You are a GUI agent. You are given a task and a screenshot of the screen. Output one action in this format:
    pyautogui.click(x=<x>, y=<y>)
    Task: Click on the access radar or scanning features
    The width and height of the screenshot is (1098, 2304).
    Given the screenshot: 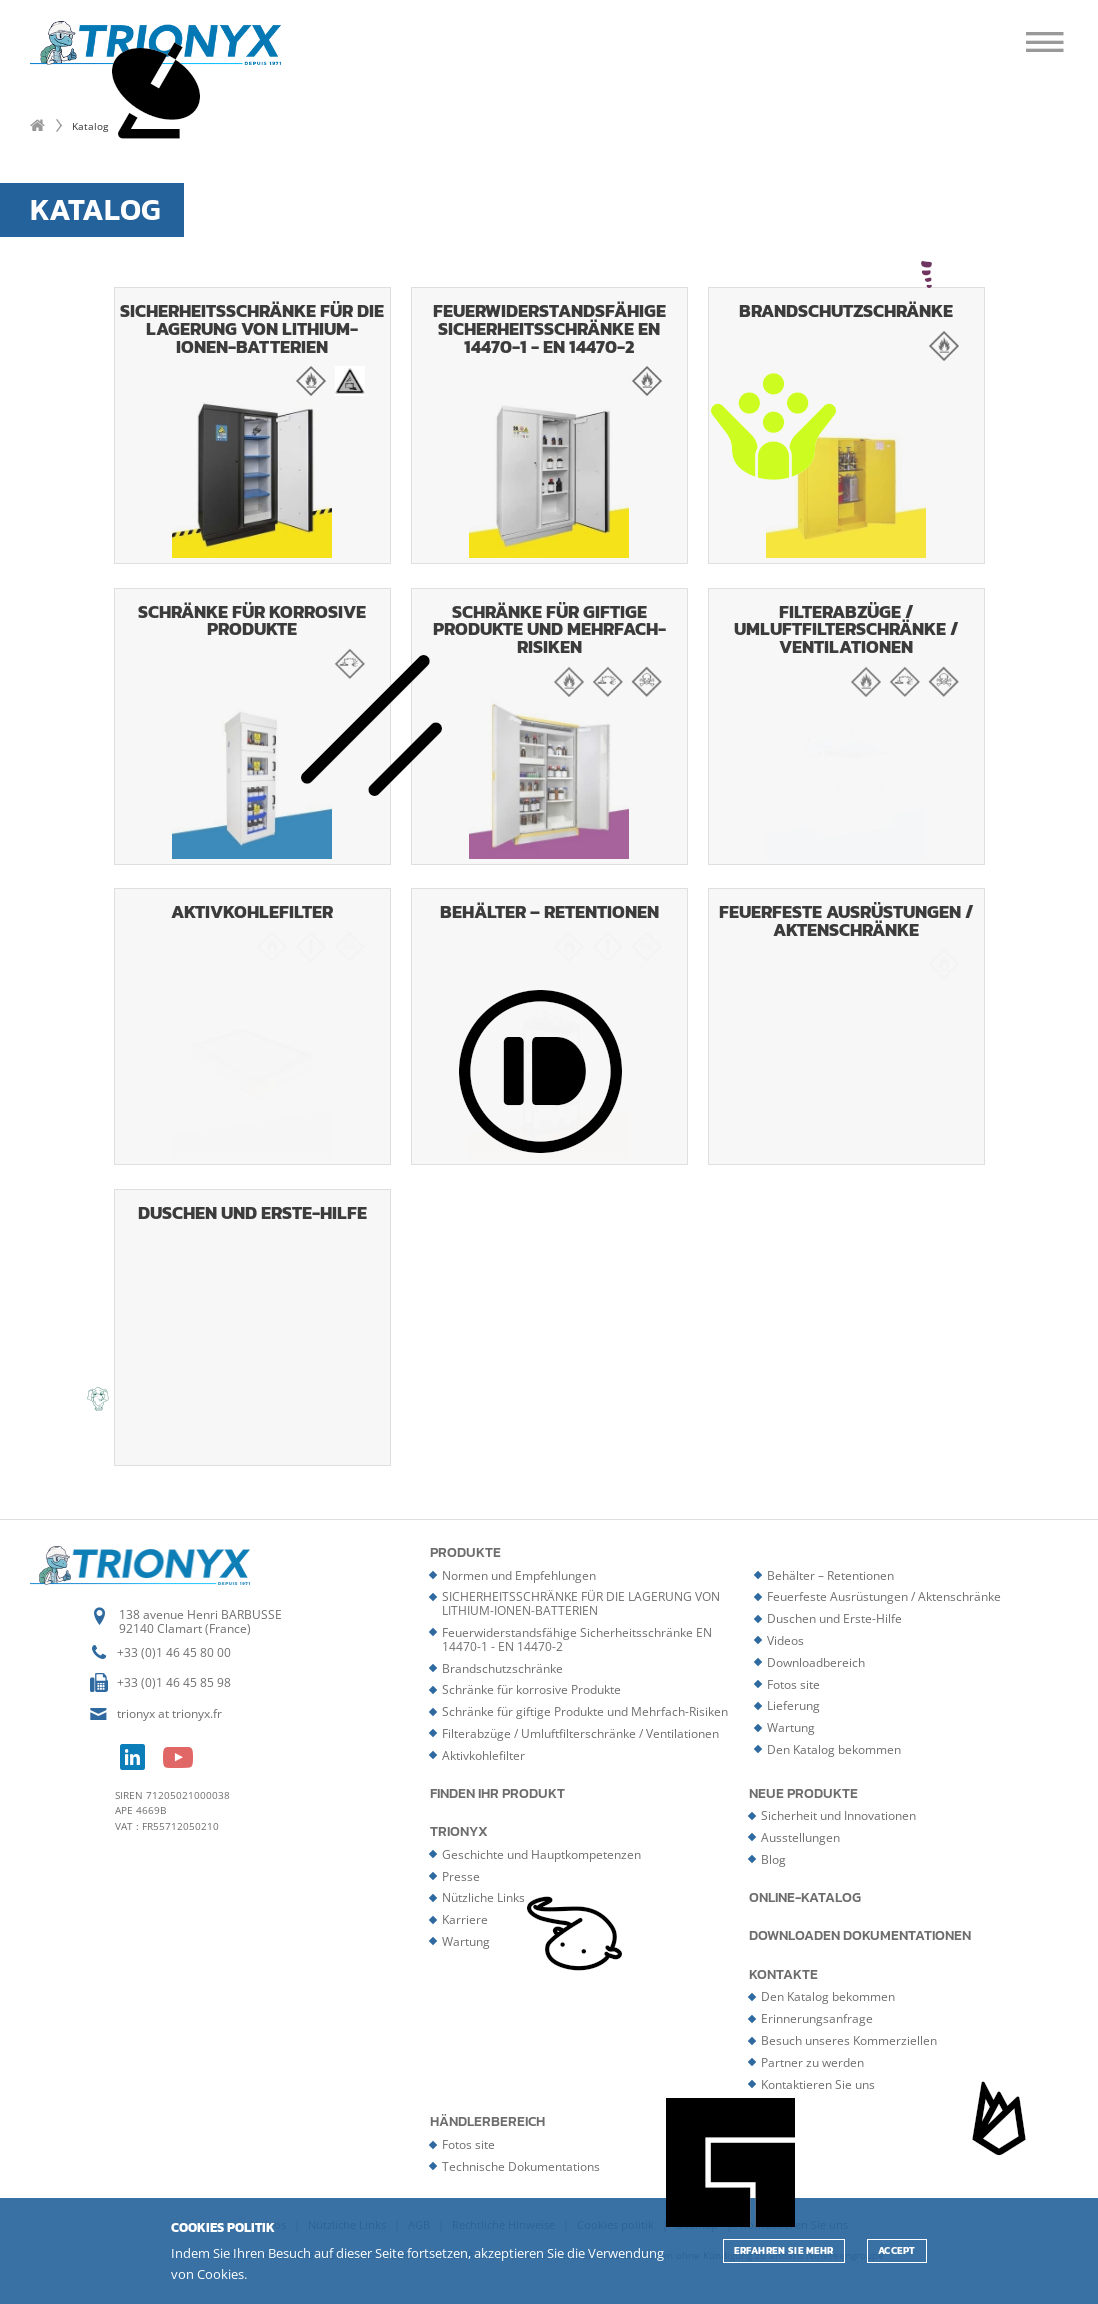 What is the action you would take?
    pyautogui.click(x=156, y=91)
    